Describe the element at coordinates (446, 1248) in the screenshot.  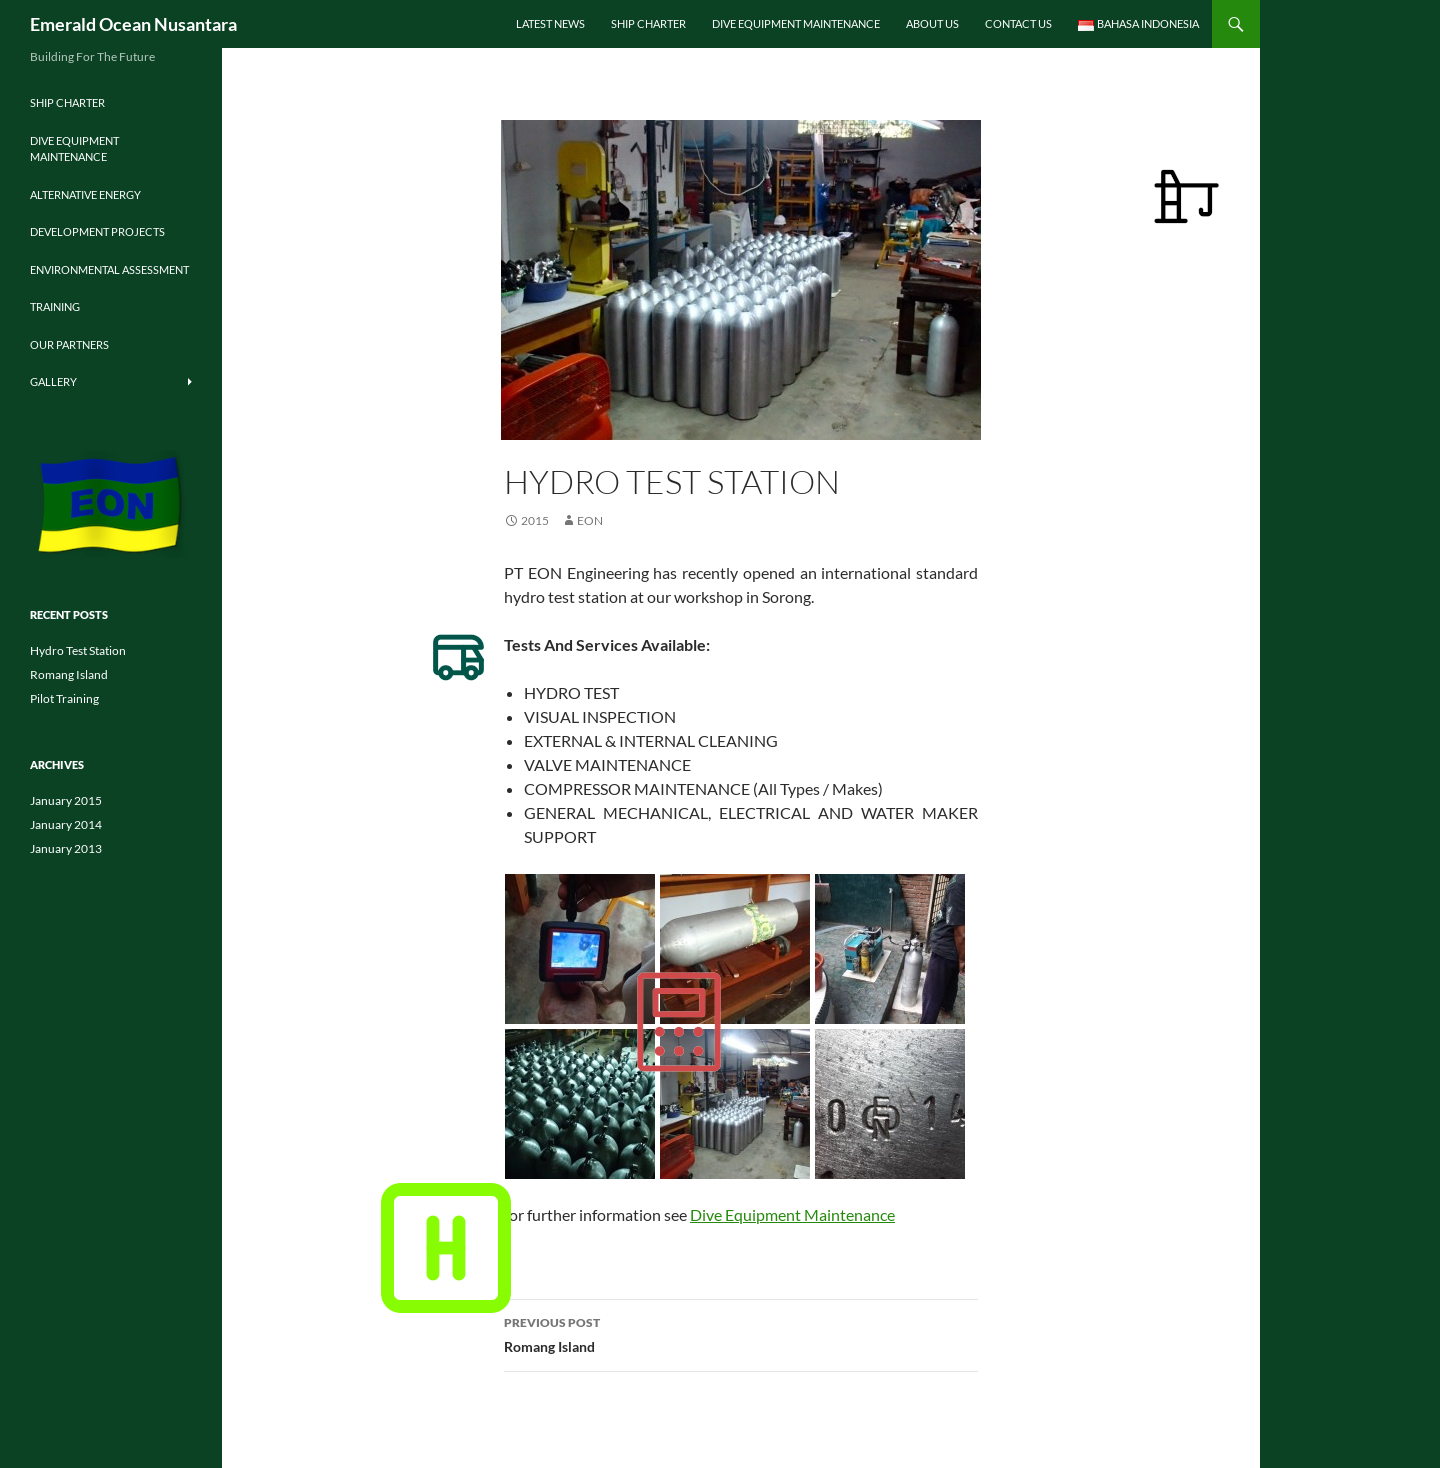
I see `find nearby hospitals or medical facilities` at that location.